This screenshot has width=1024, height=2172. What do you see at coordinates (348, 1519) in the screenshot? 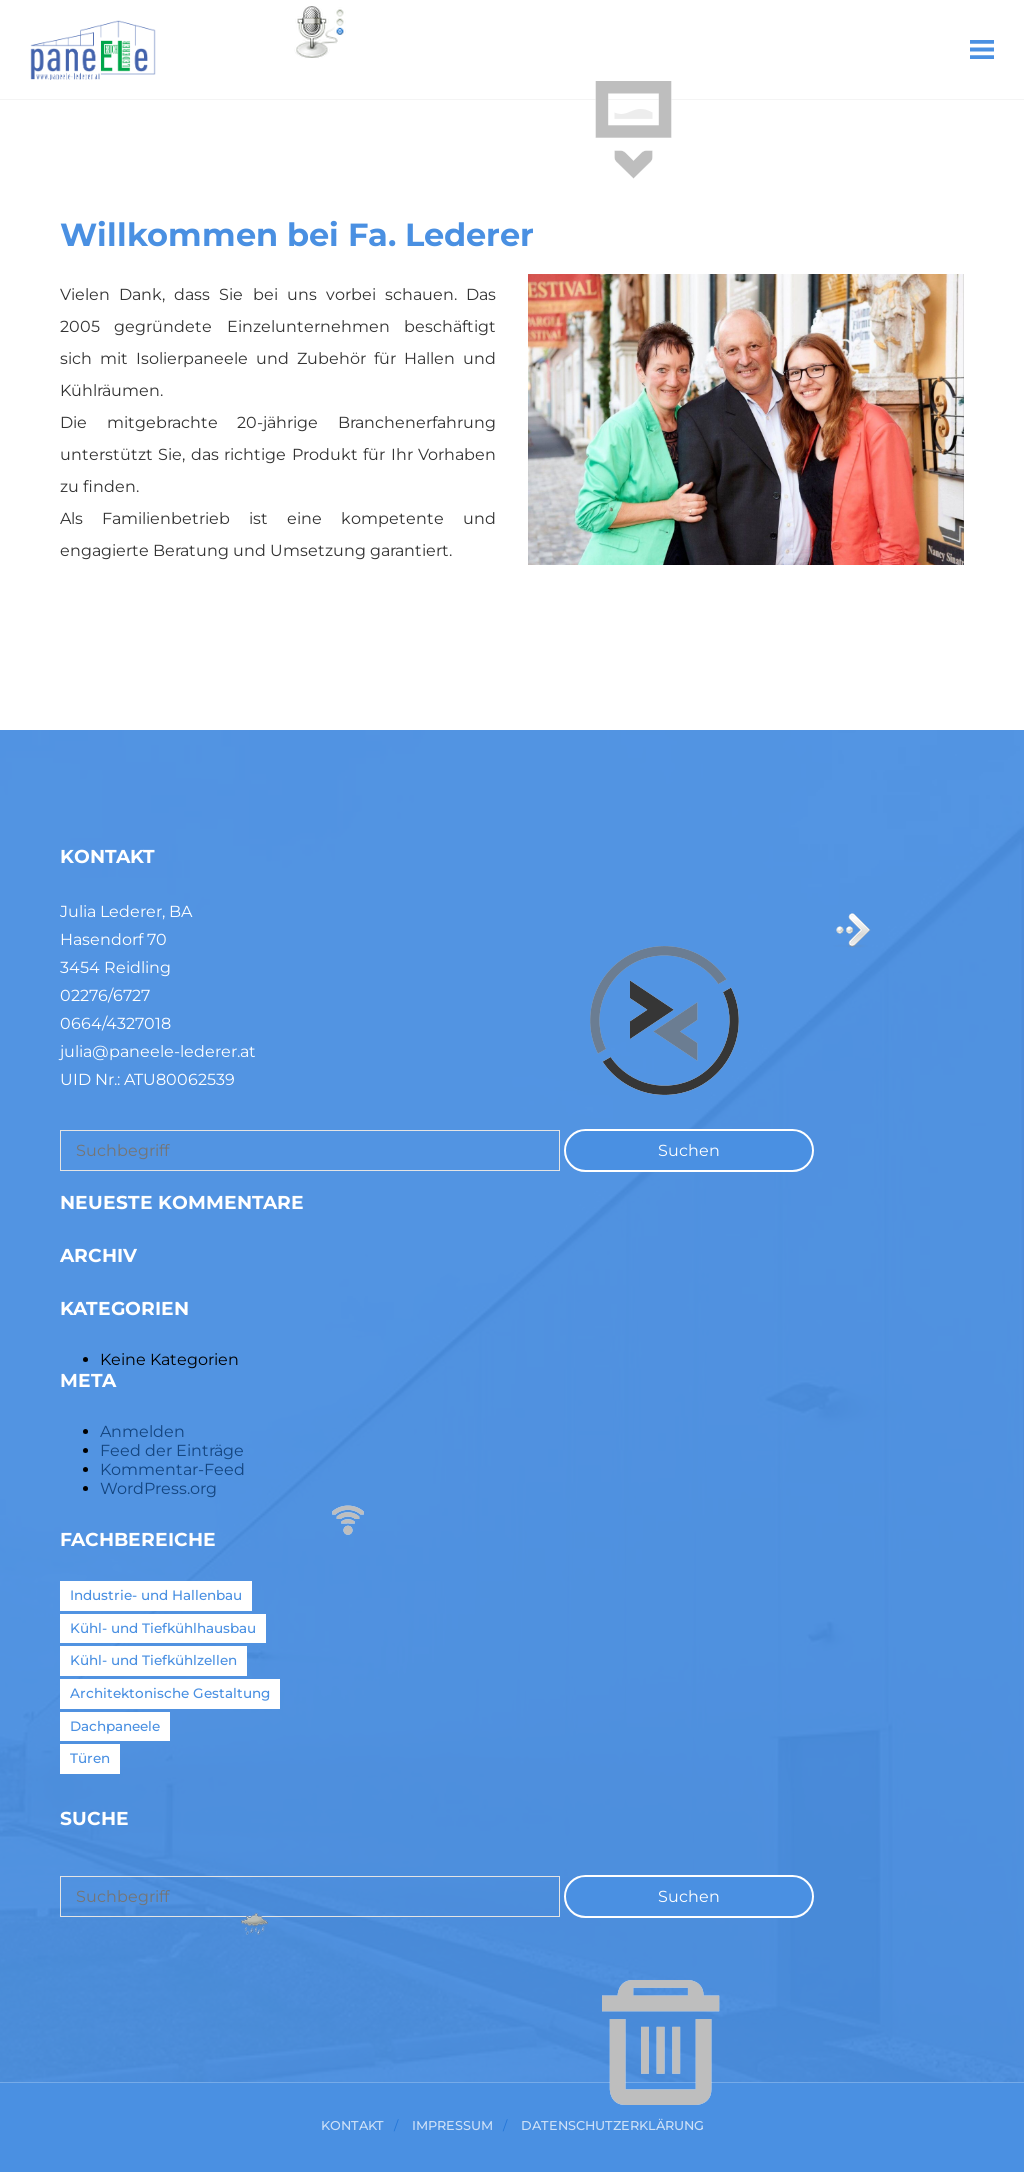
I see `indicates wireless network connection status` at bounding box center [348, 1519].